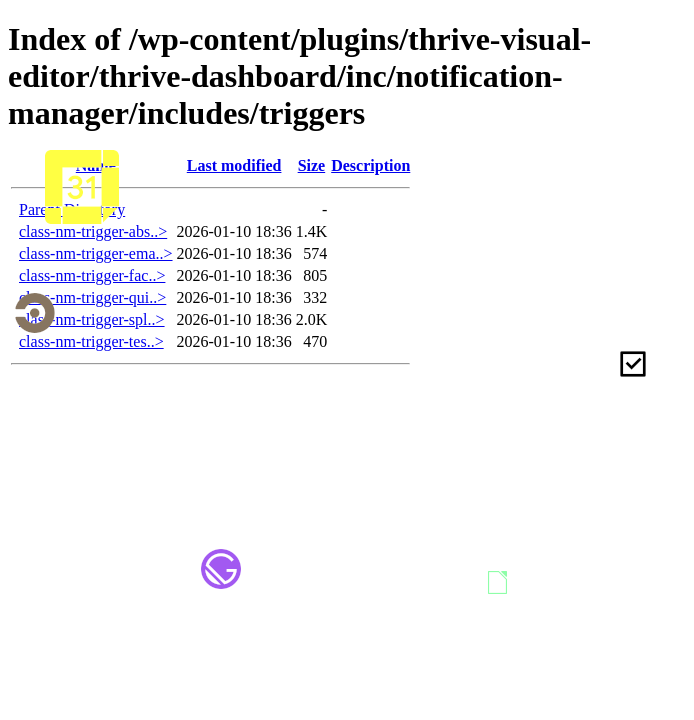 The image size is (694, 720). What do you see at coordinates (82, 187) in the screenshot?
I see `open google calendar` at bounding box center [82, 187].